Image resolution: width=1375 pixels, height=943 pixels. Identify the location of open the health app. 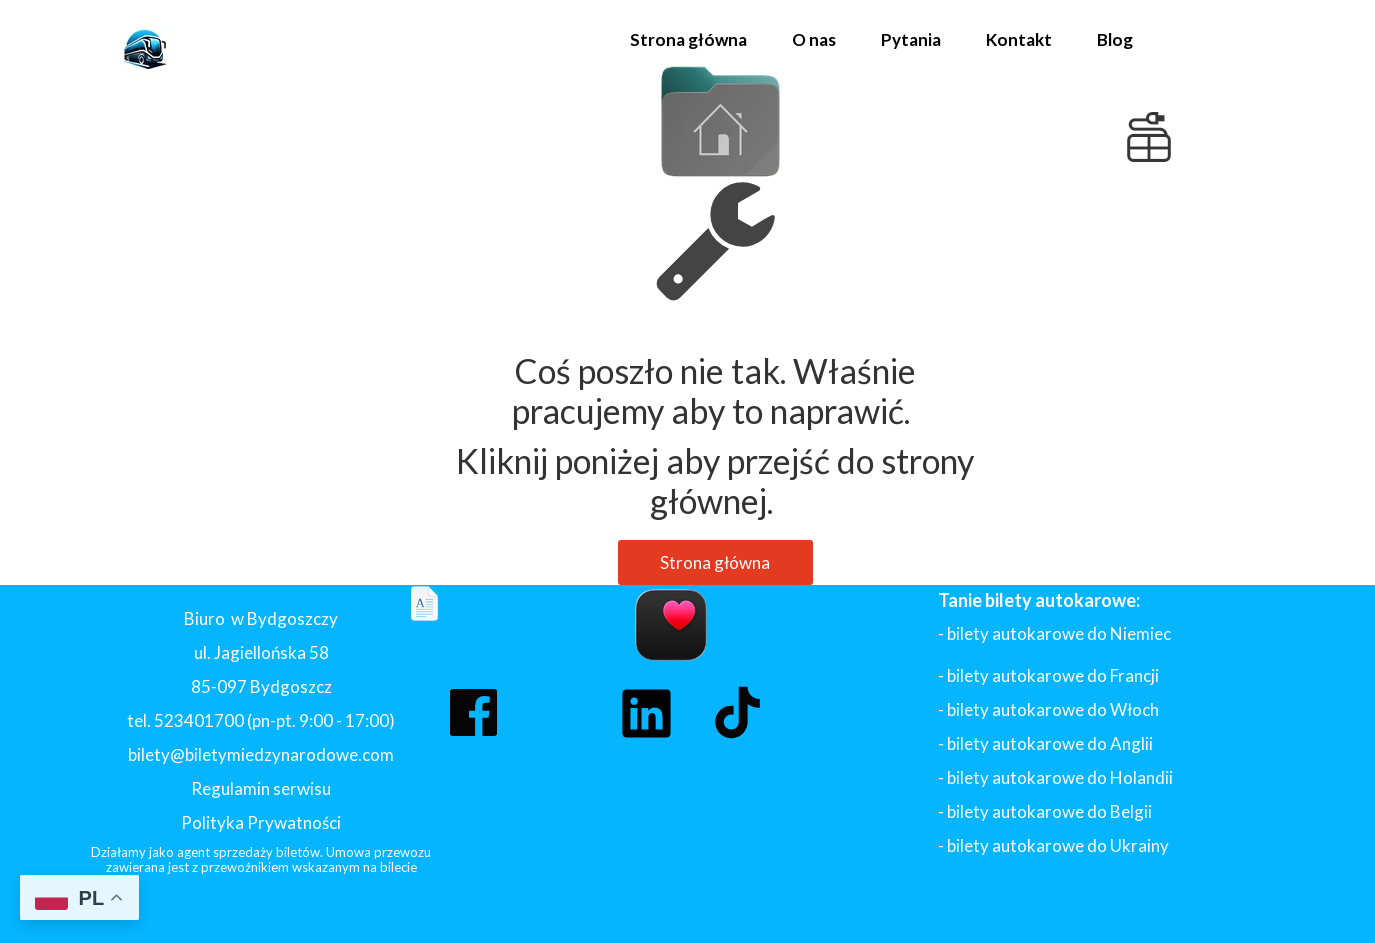
(671, 625).